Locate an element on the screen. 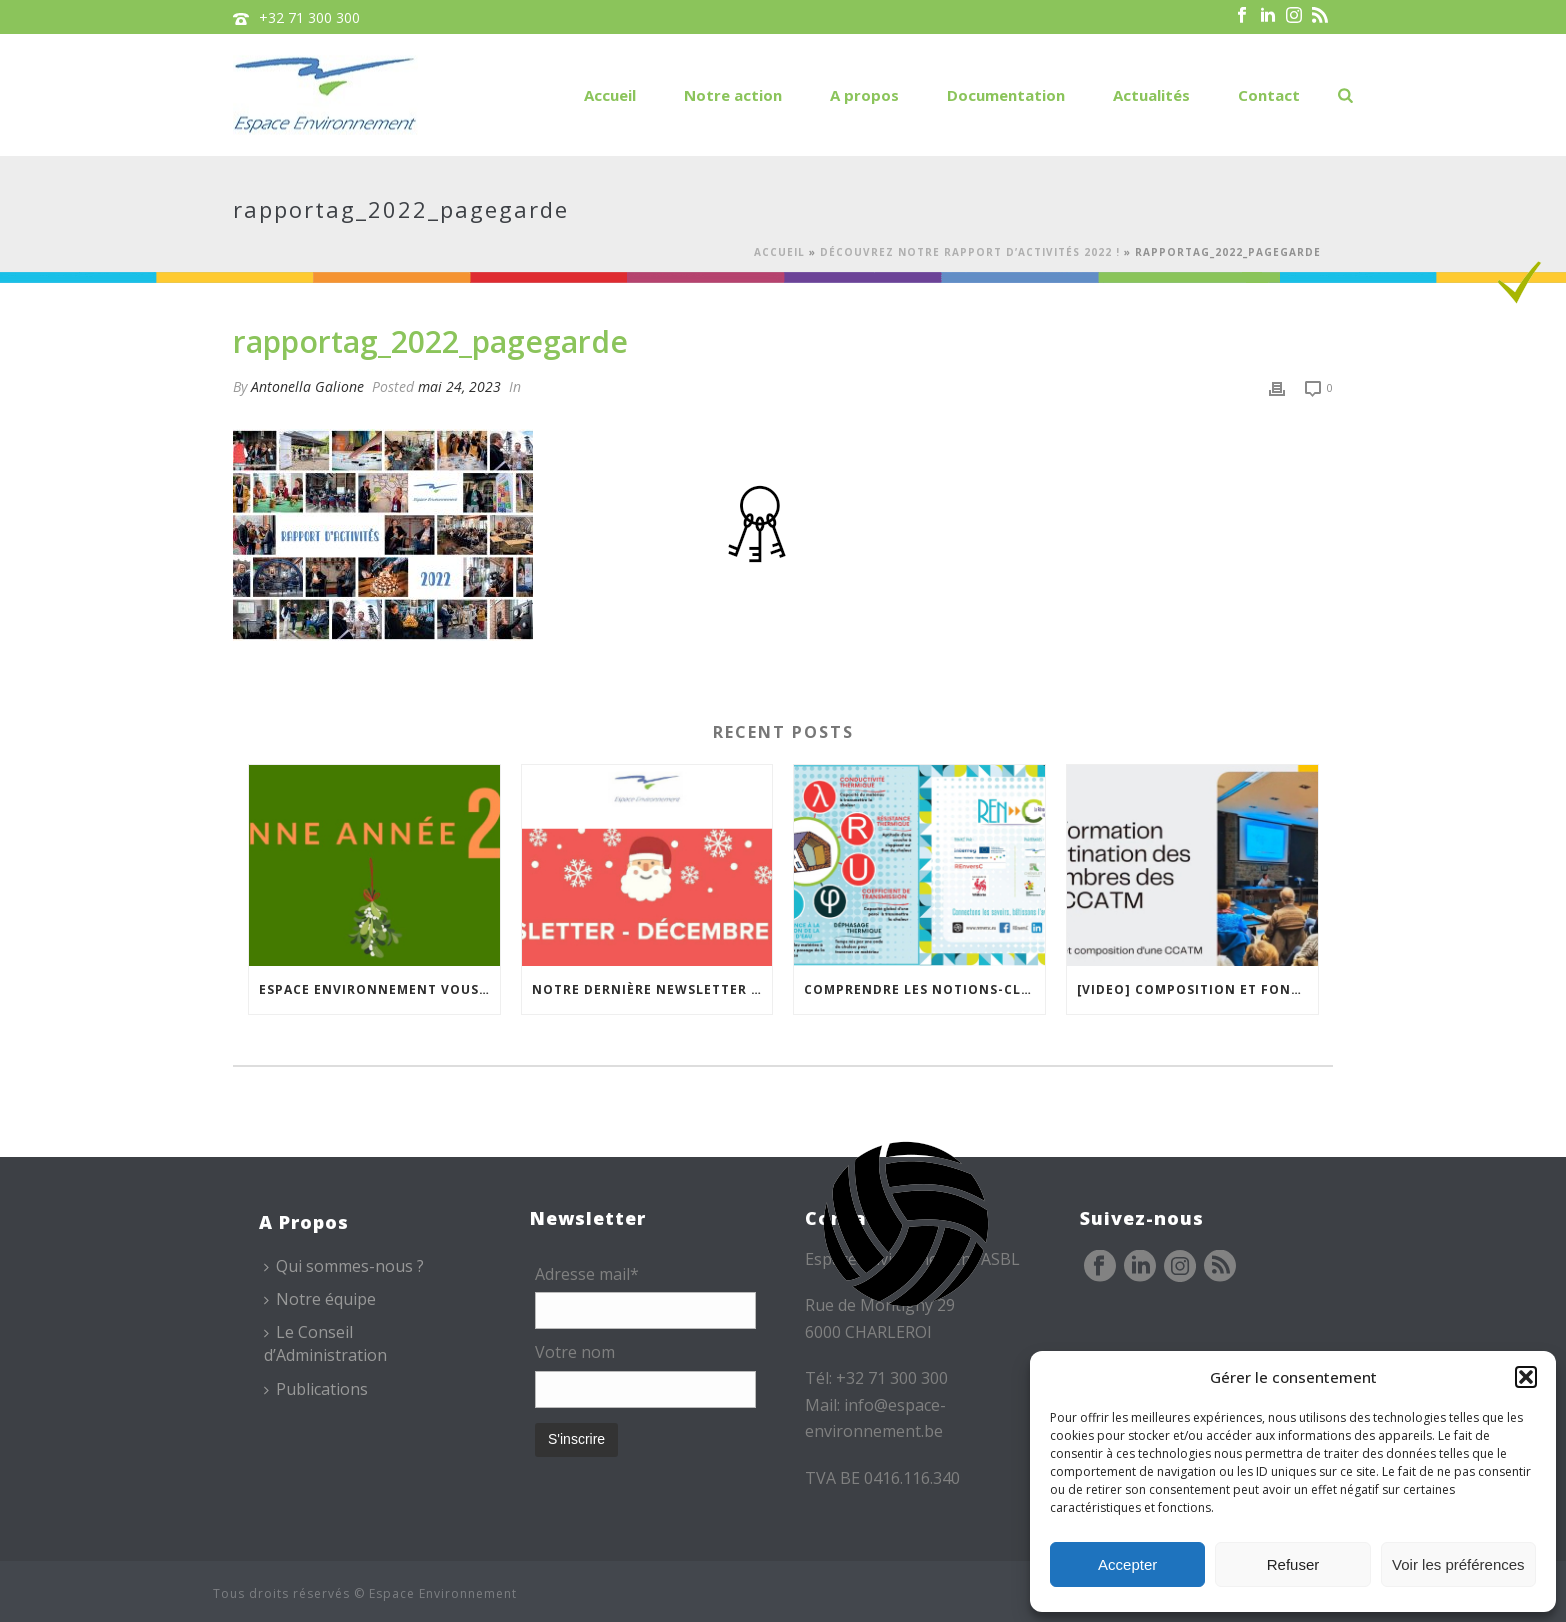 The image size is (1566, 1622). access saved passwords or credentials is located at coordinates (757, 524).